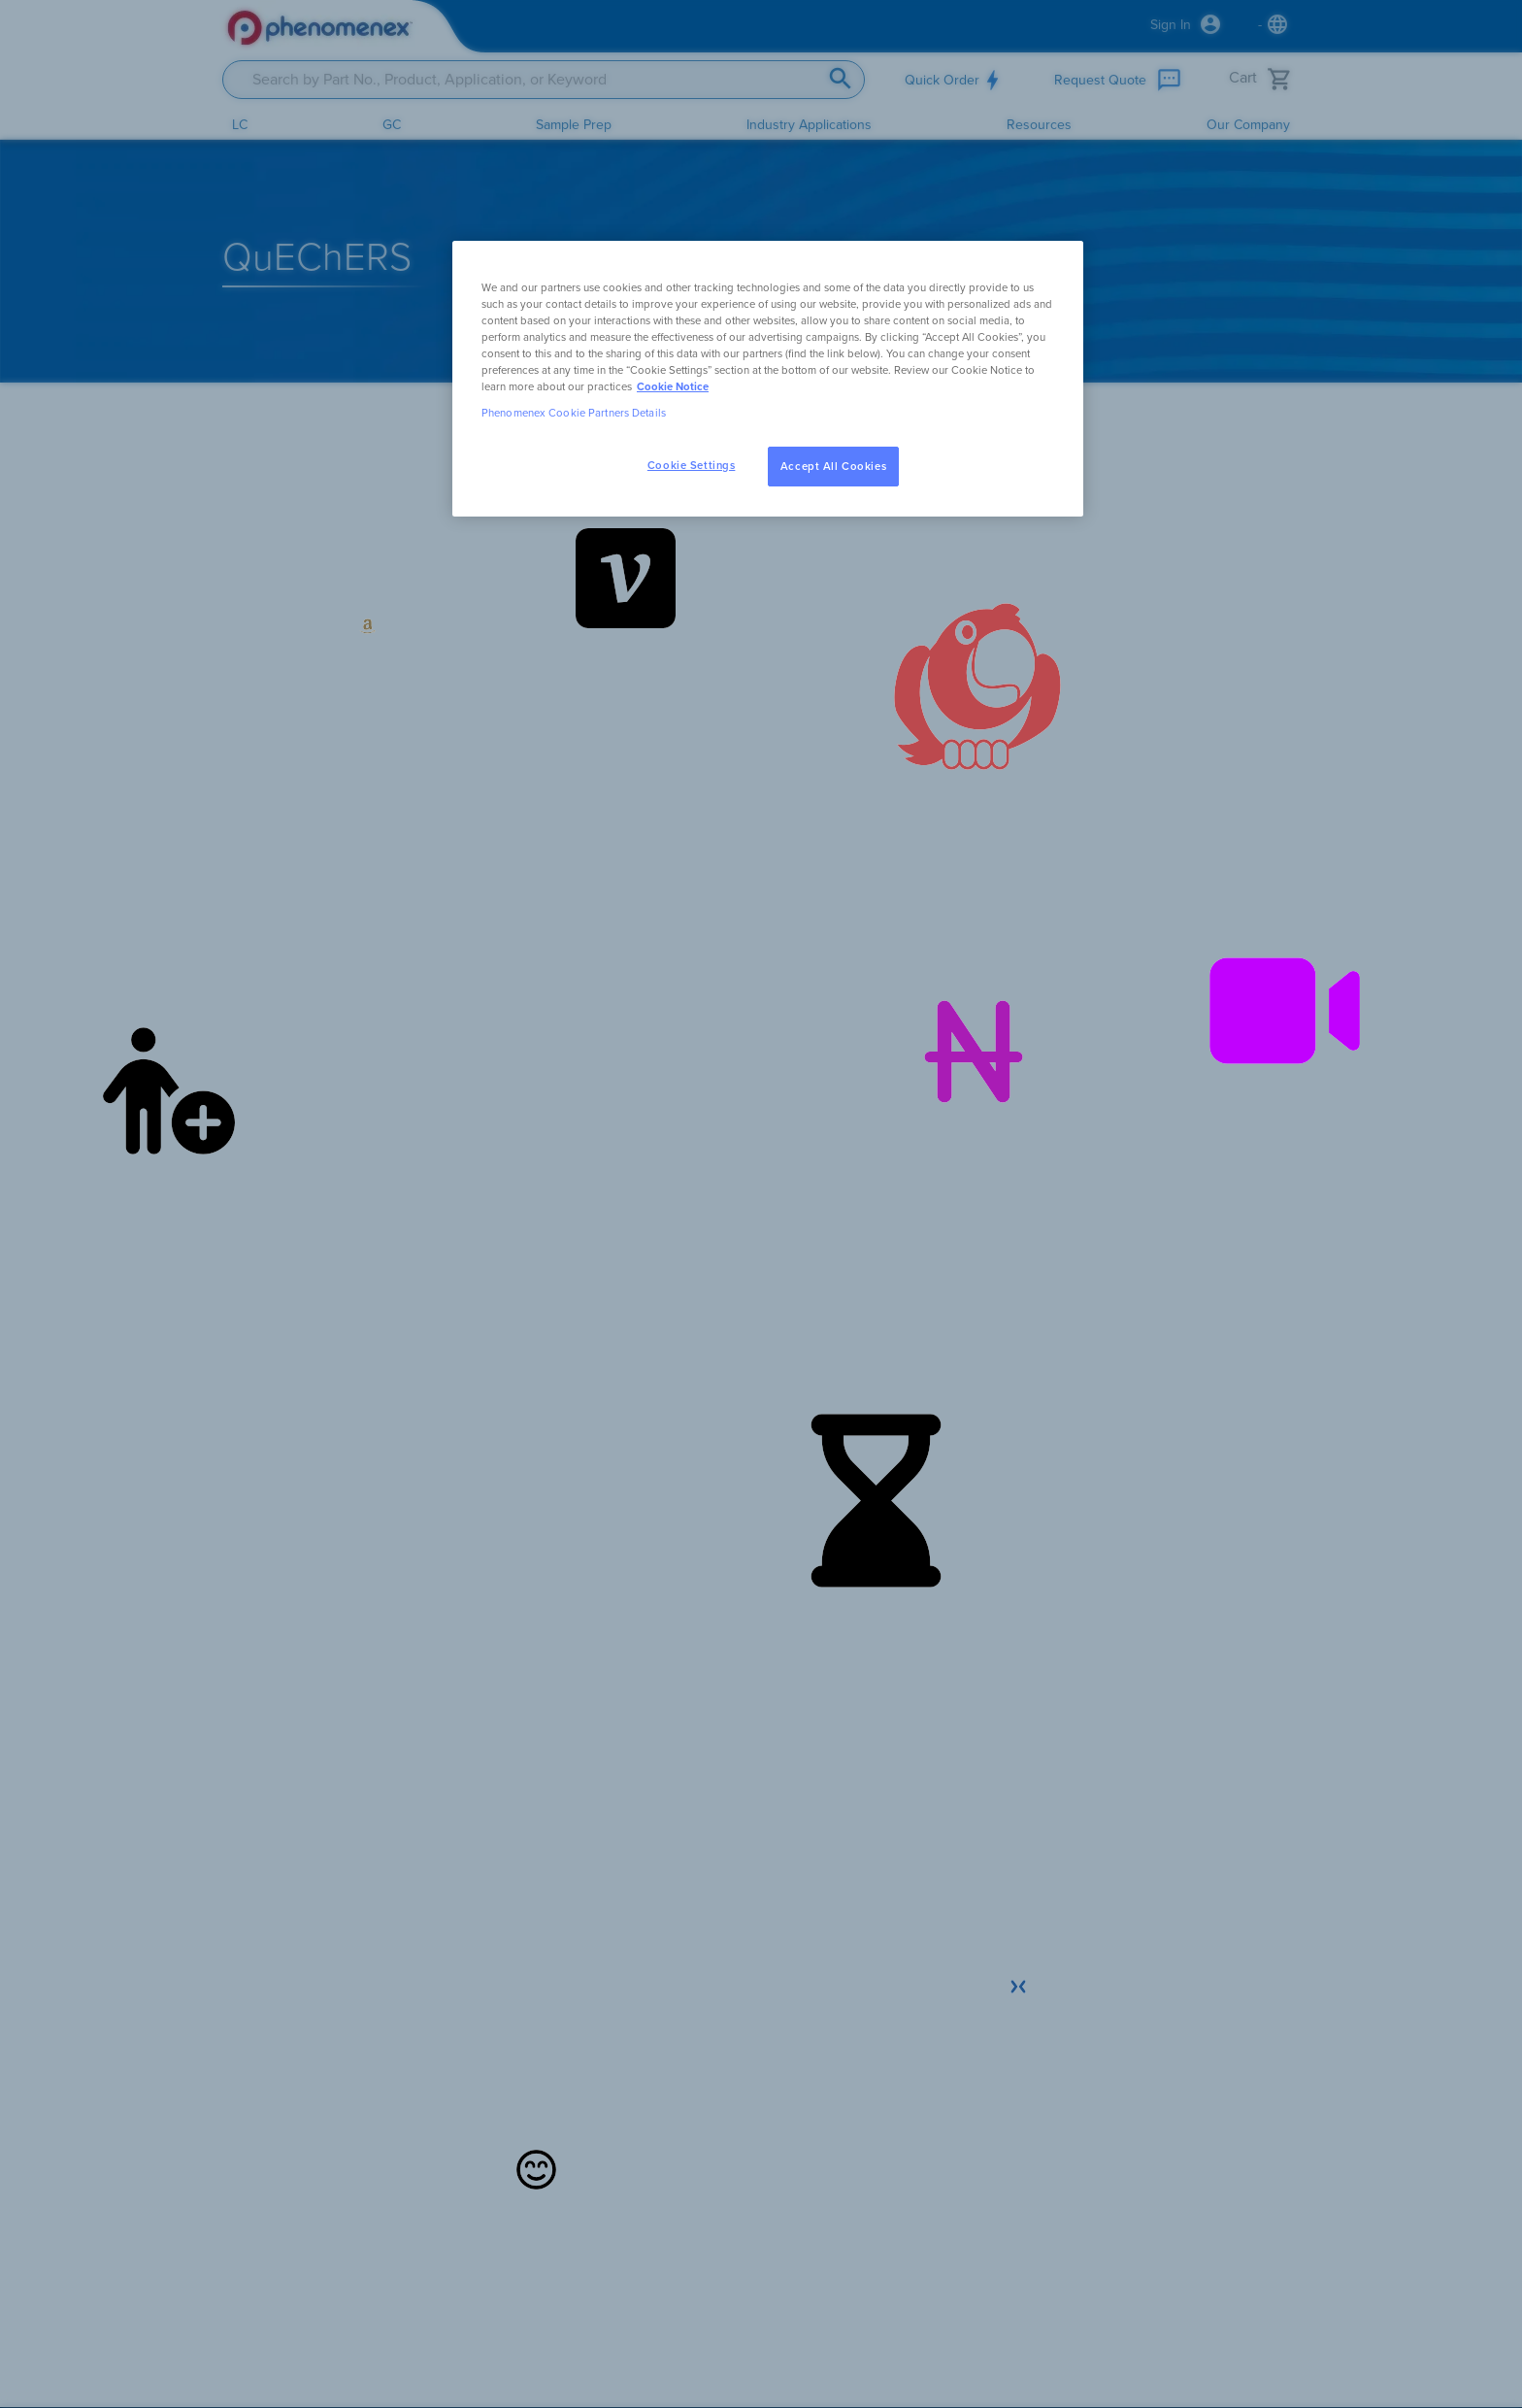 The width and height of the screenshot is (1522, 2408). I want to click on themeisle brand logo, so click(977, 686).